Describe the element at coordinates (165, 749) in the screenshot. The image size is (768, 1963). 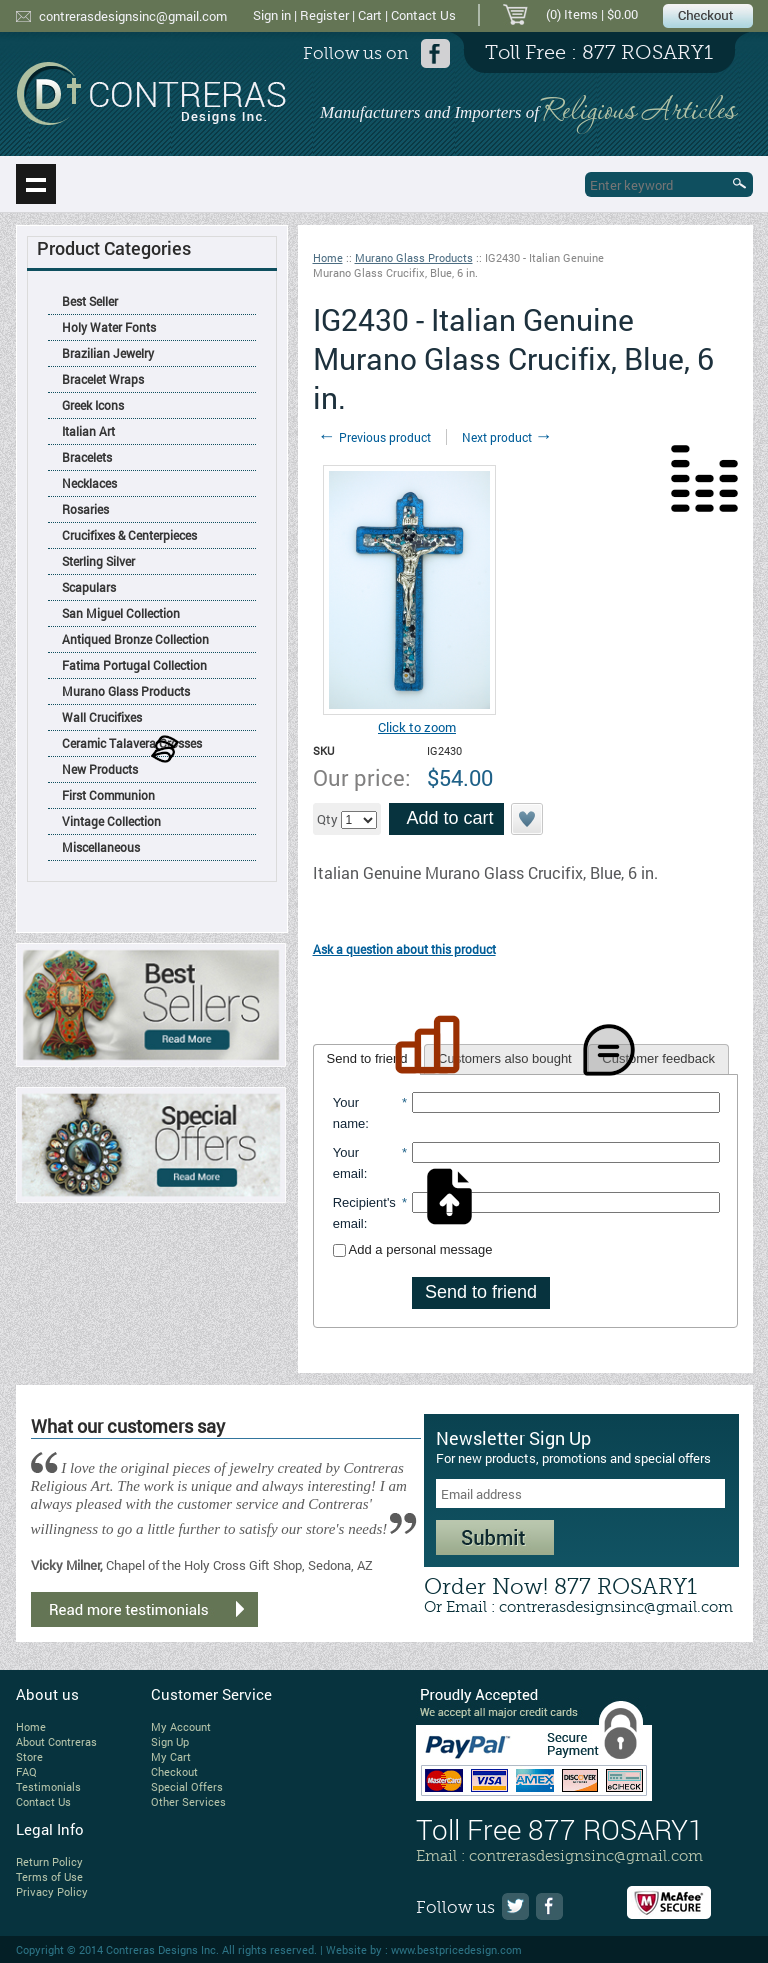
I see `link to SolidJS framework documentation` at that location.